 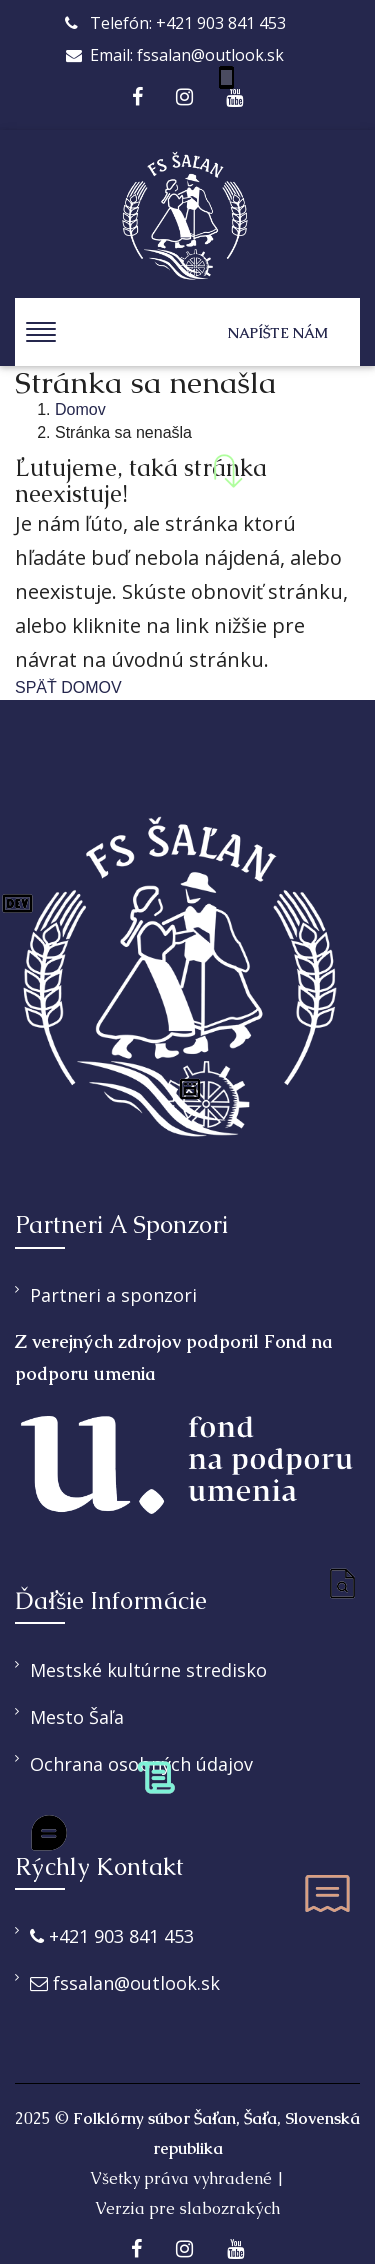 What do you see at coordinates (48, 1833) in the screenshot?
I see `open chat or messaging` at bounding box center [48, 1833].